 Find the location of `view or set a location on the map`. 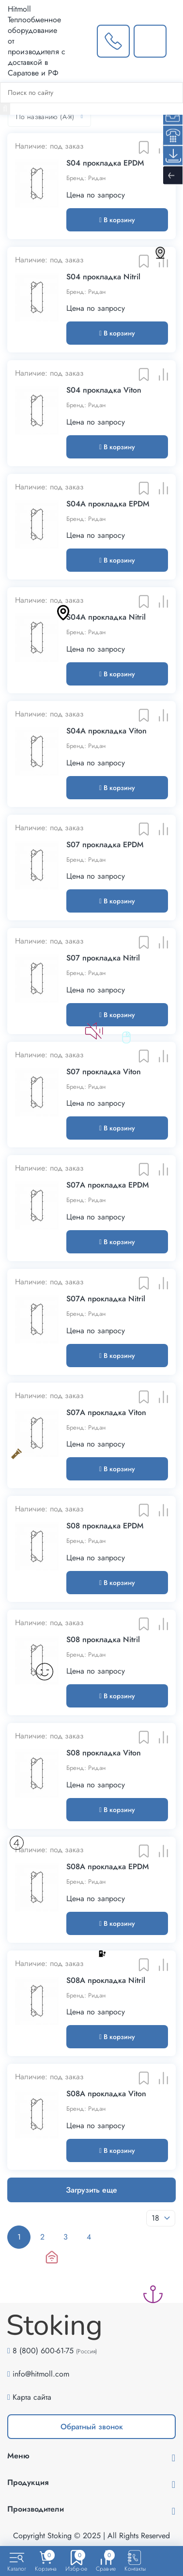

view or set a location on the map is located at coordinates (63, 612).